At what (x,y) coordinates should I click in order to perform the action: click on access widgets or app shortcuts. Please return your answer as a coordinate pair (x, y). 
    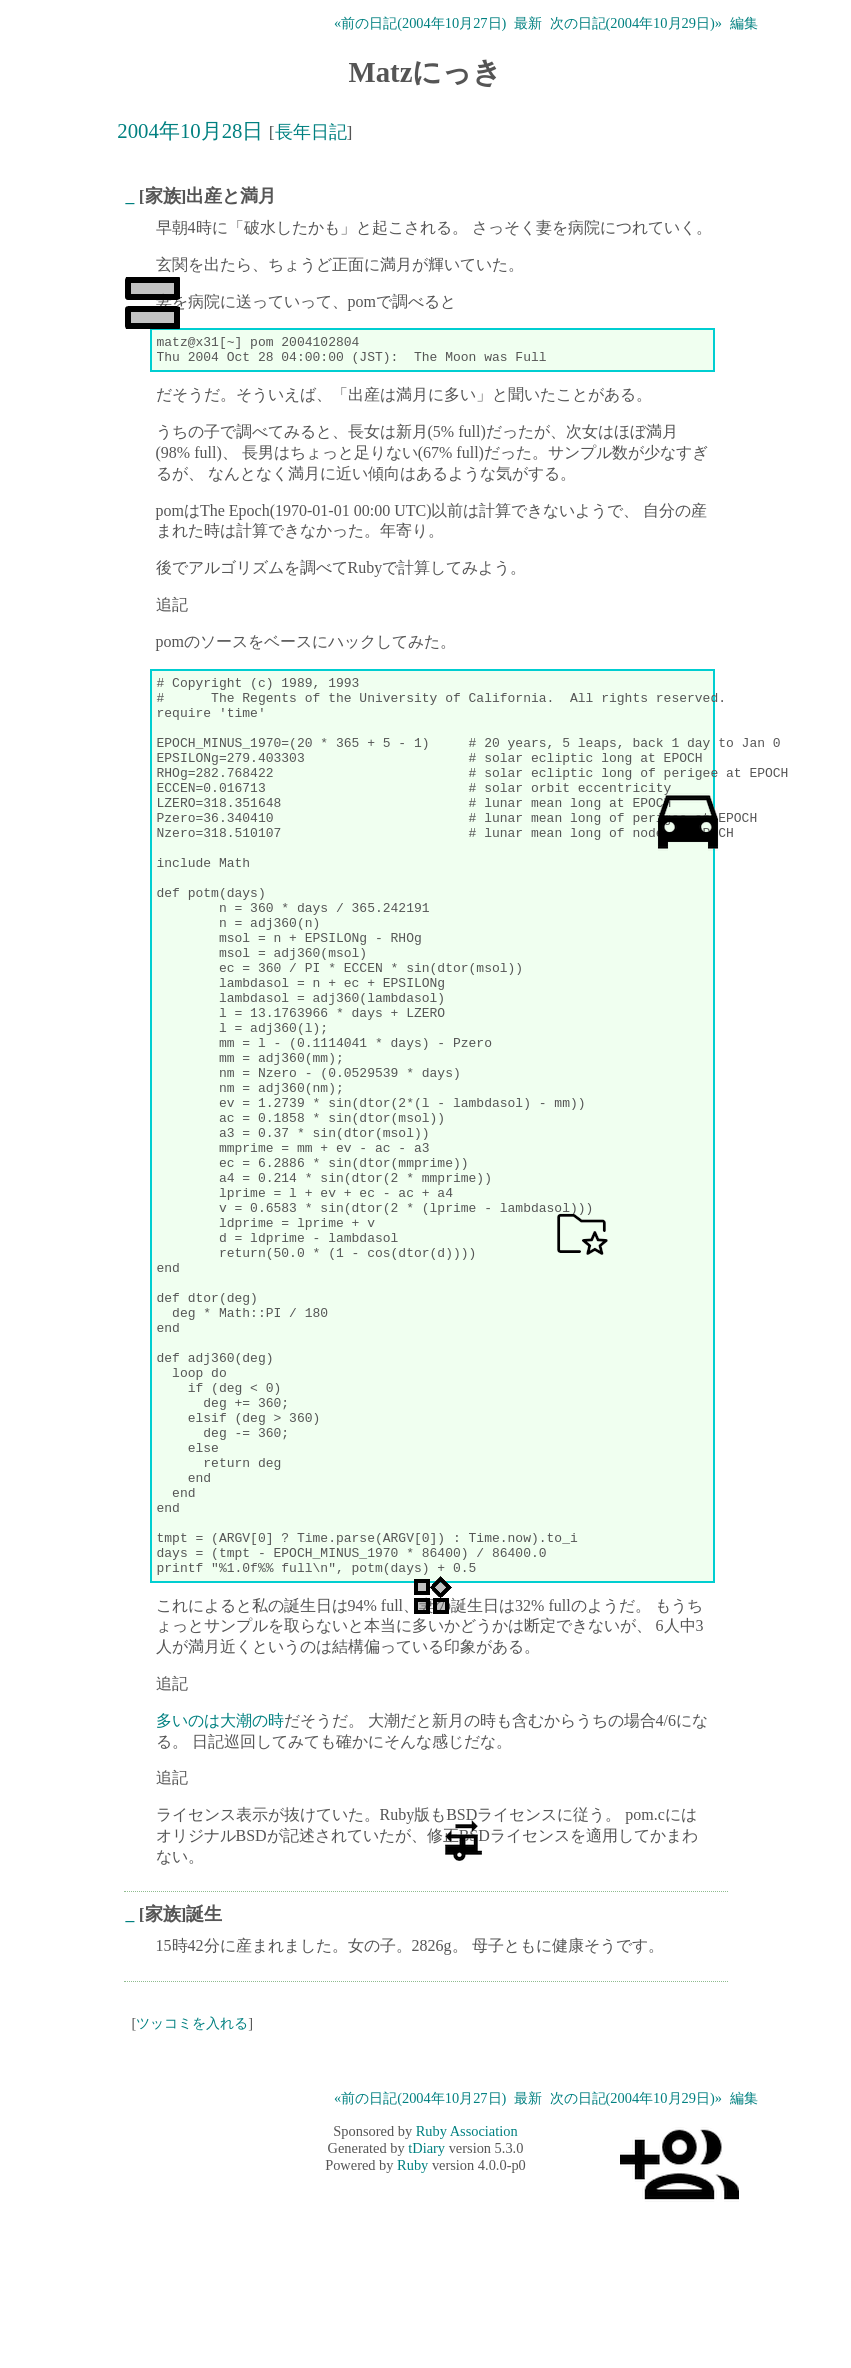
    Looking at the image, I should click on (431, 1596).